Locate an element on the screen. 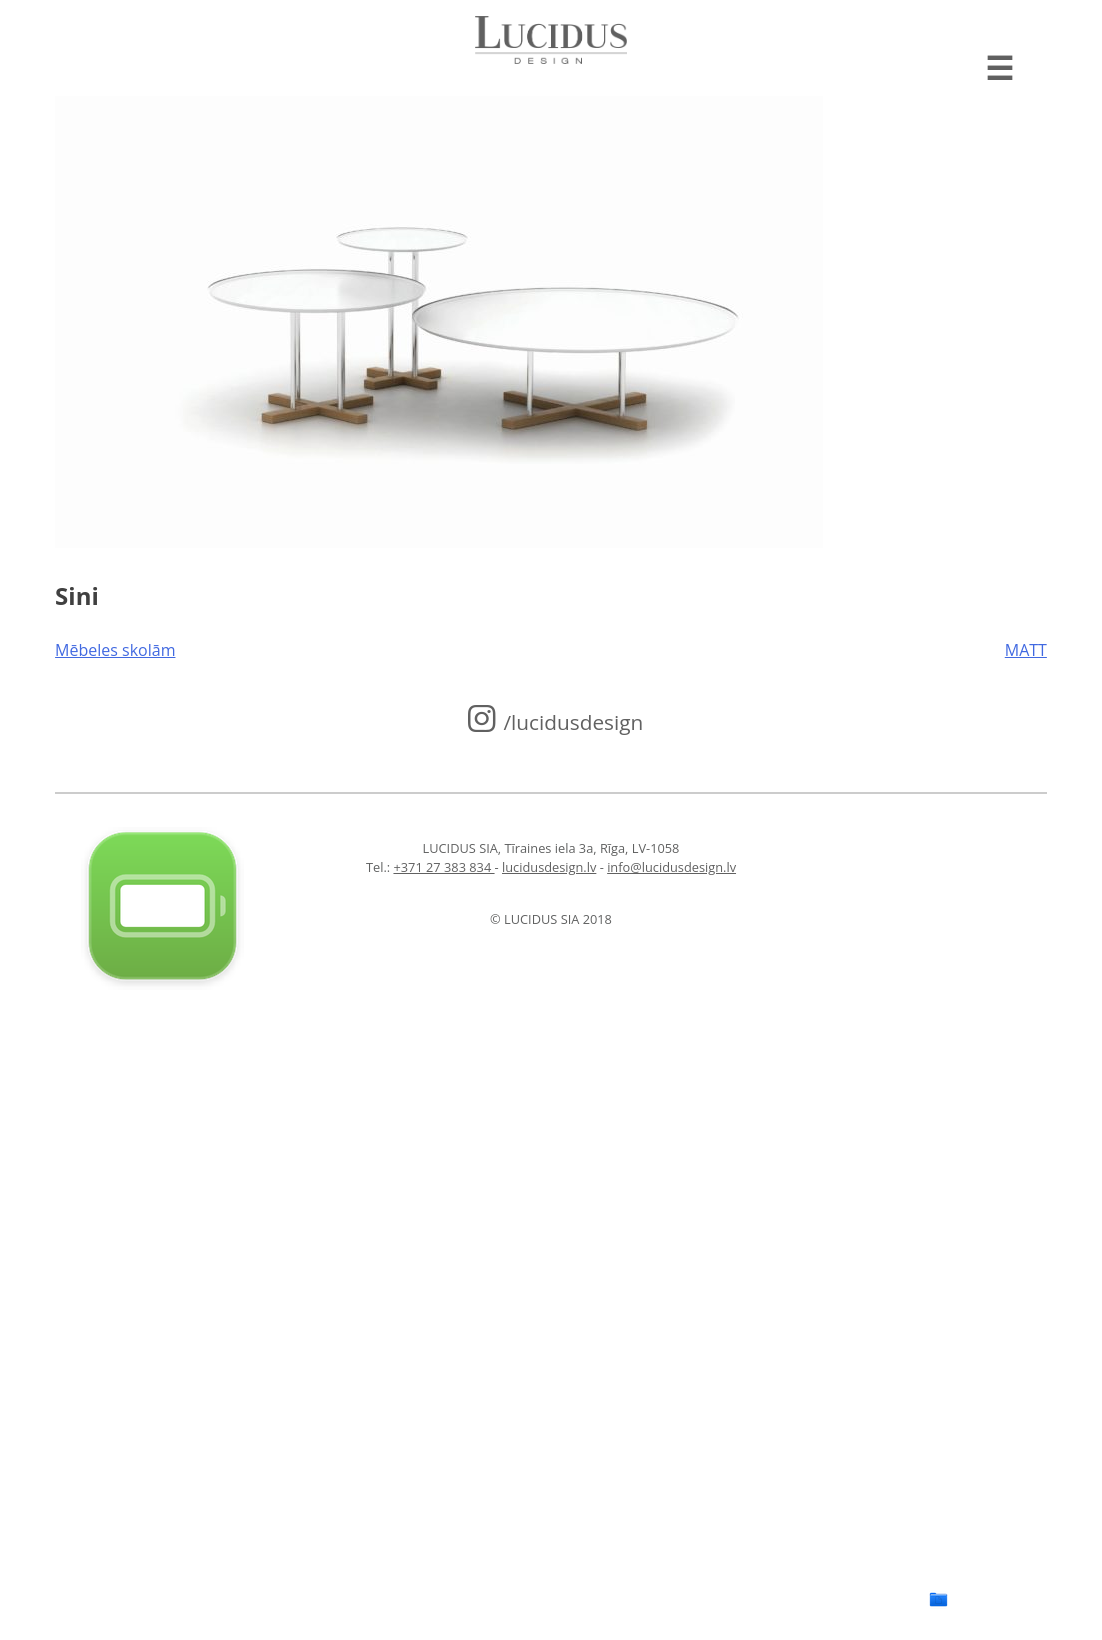  open your documents folder is located at coordinates (938, 1599).